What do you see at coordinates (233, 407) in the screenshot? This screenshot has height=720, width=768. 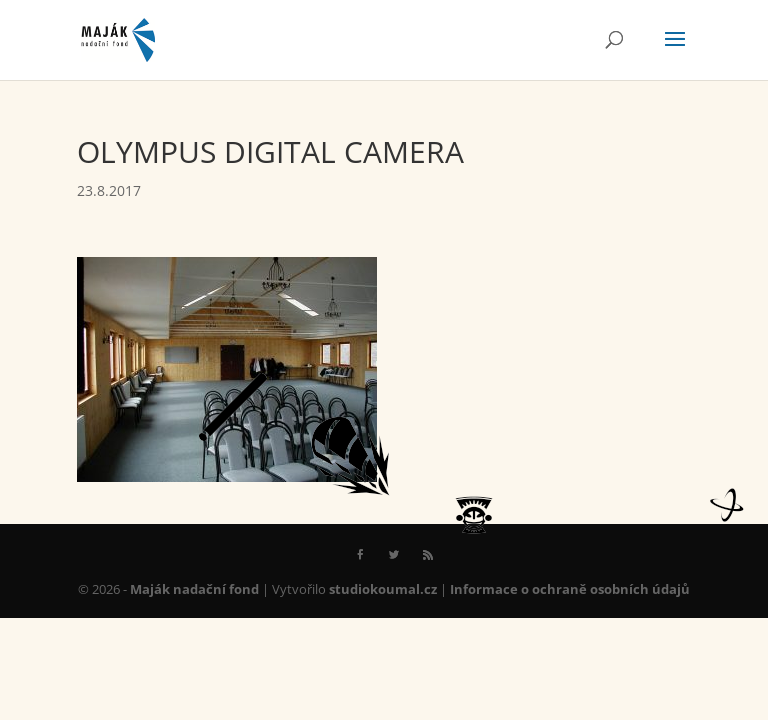 I see `place a straight pipe segment` at bounding box center [233, 407].